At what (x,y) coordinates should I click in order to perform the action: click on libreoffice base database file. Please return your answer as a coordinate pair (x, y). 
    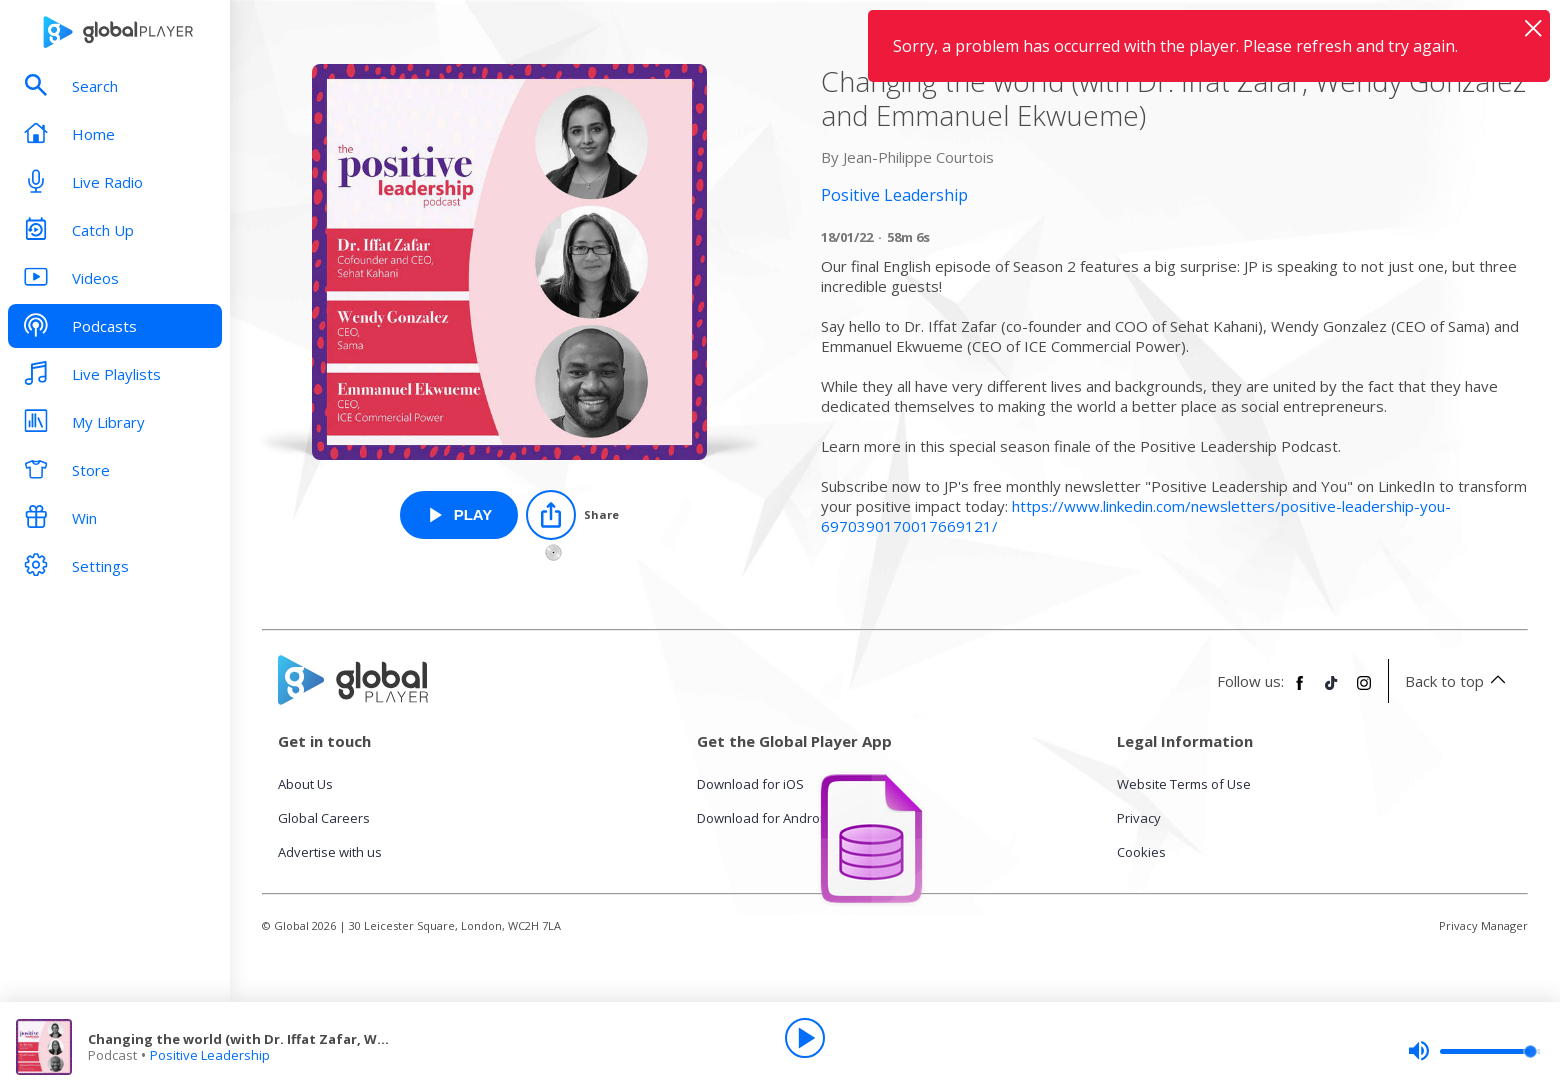
    Looking at the image, I should click on (871, 838).